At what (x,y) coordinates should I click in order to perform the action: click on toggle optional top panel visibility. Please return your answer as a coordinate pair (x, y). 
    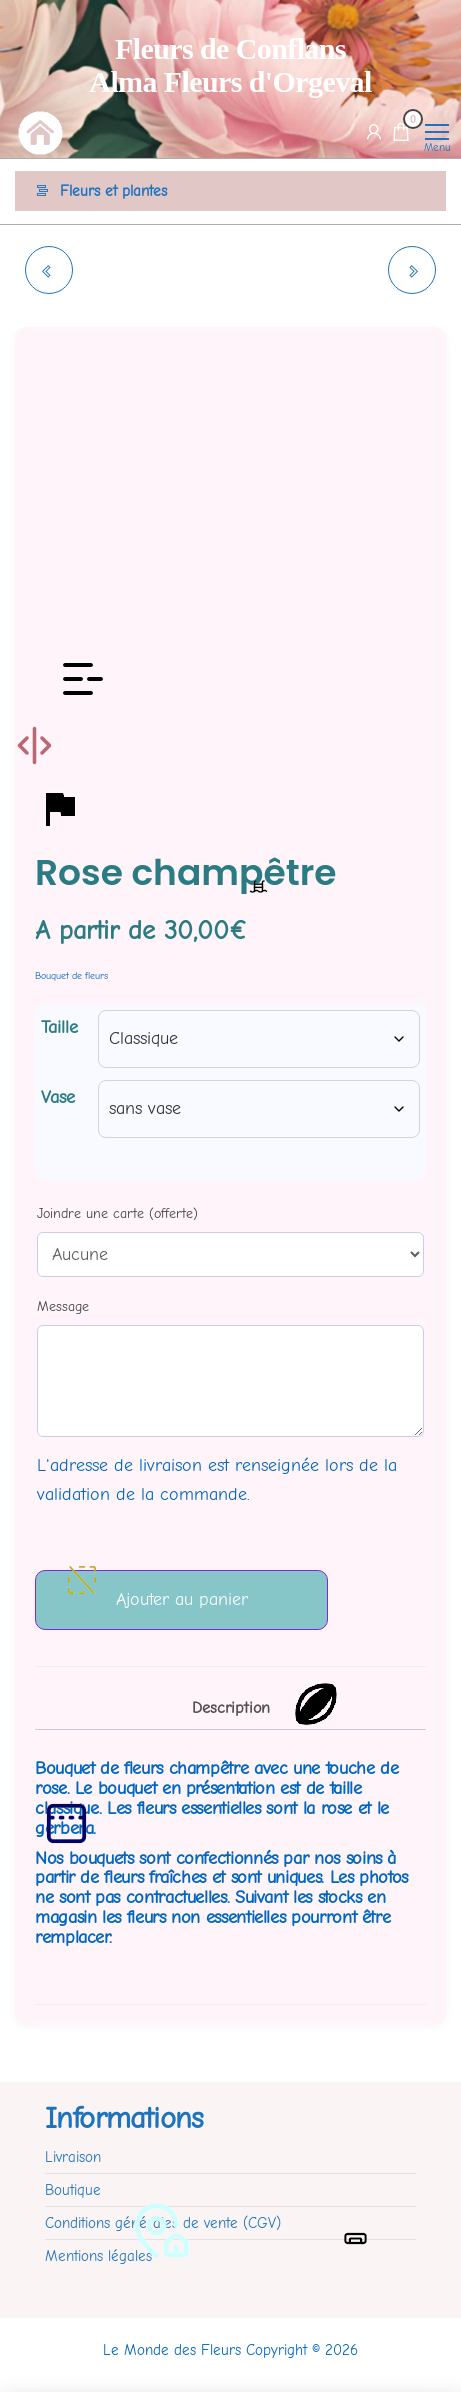
    Looking at the image, I should click on (66, 1823).